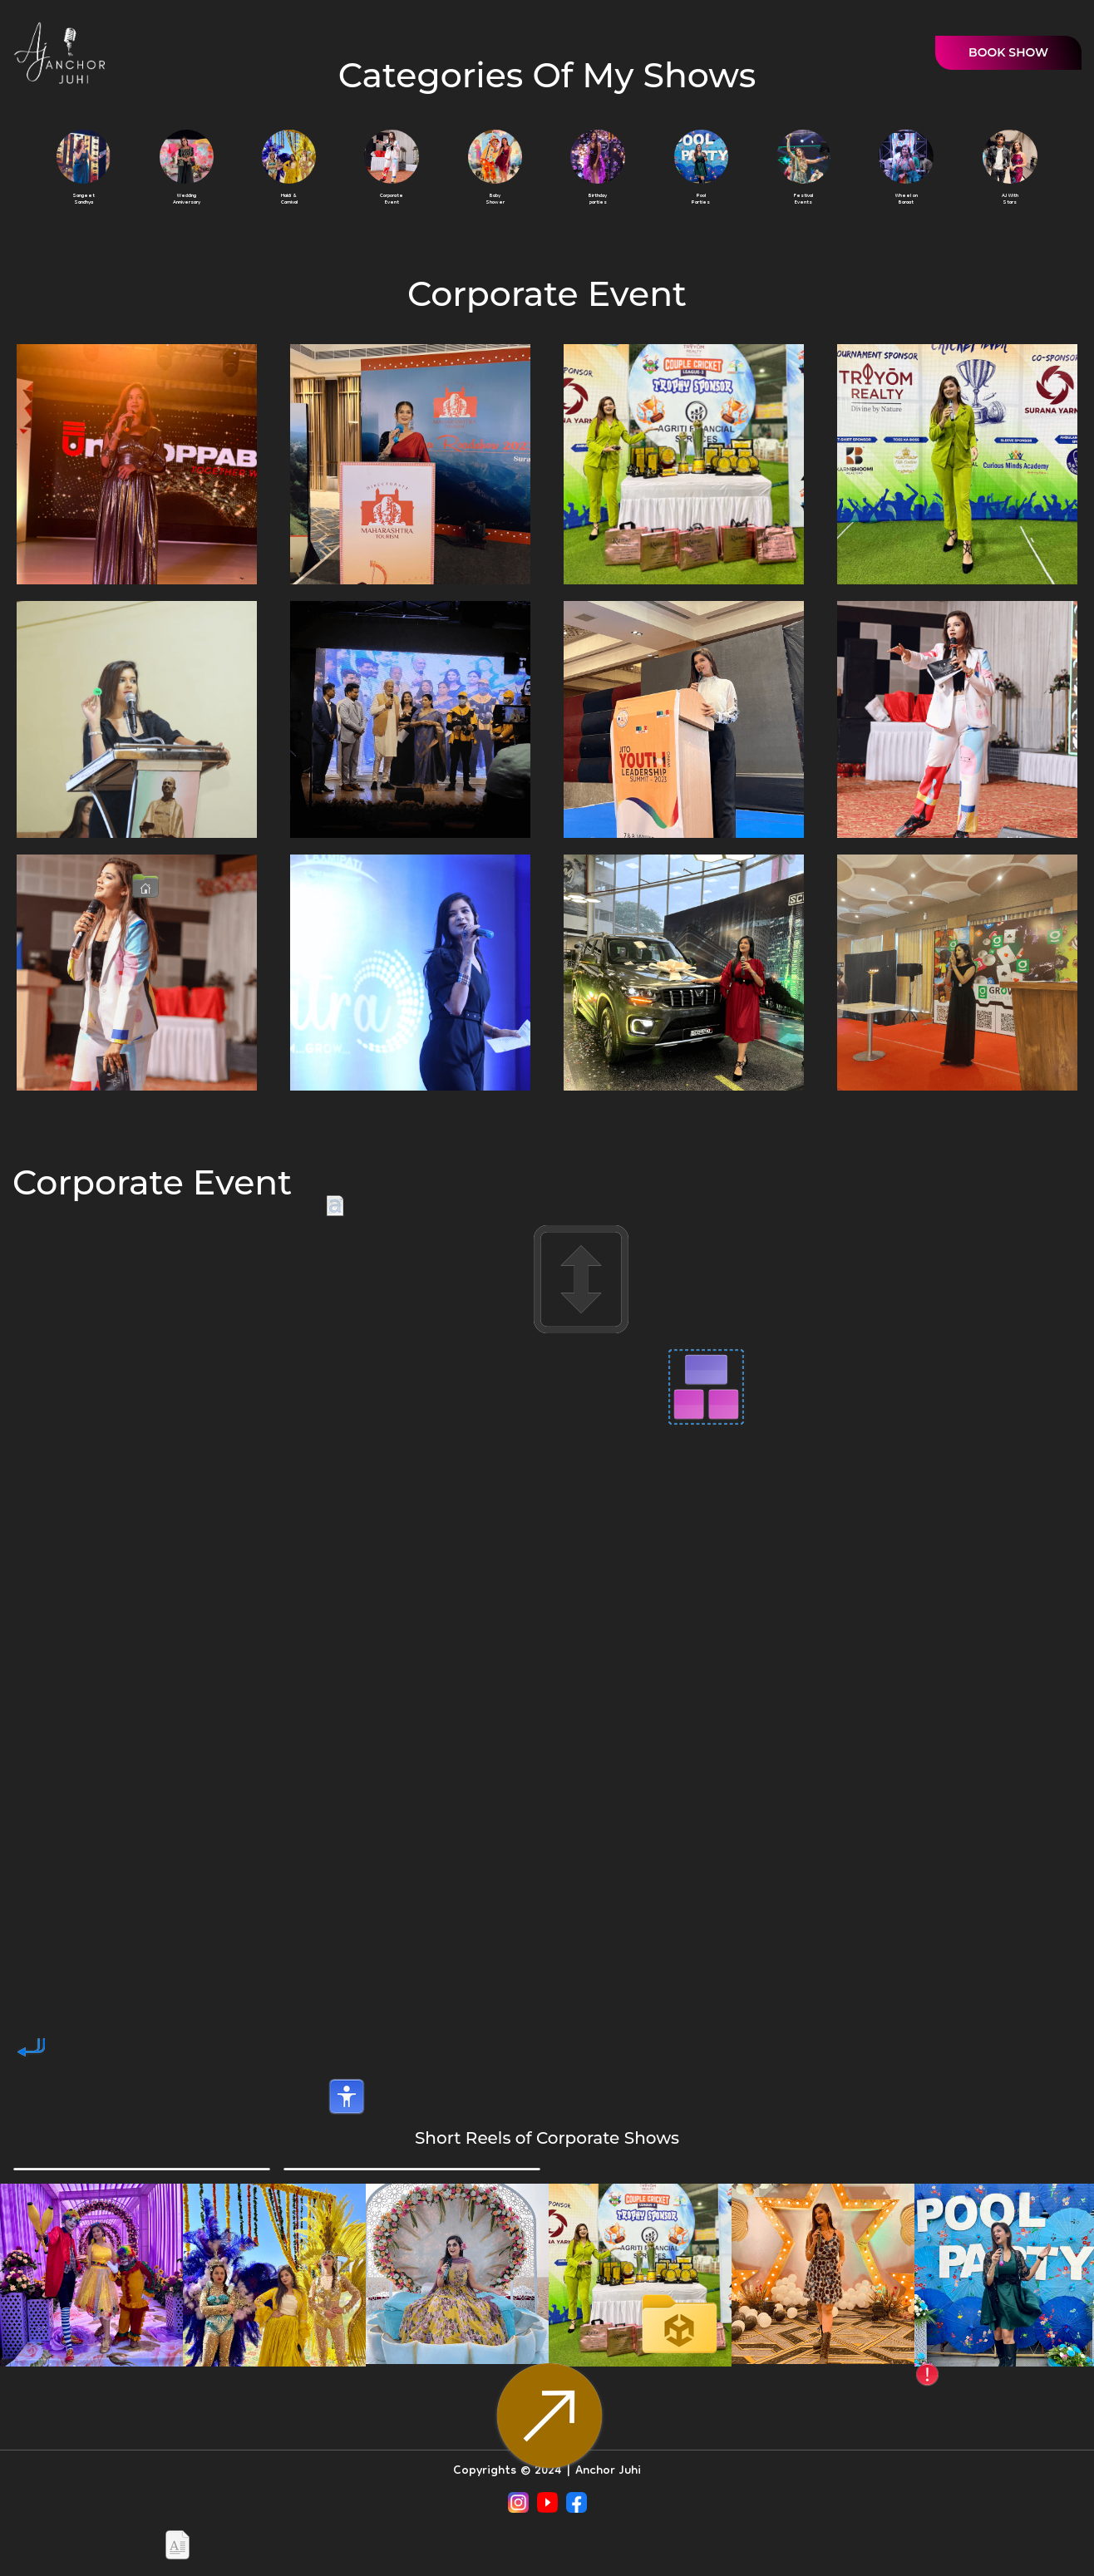  Describe the element at coordinates (927, 2374) in the screenshot. I see `indicates a warning or important alert` at that location.